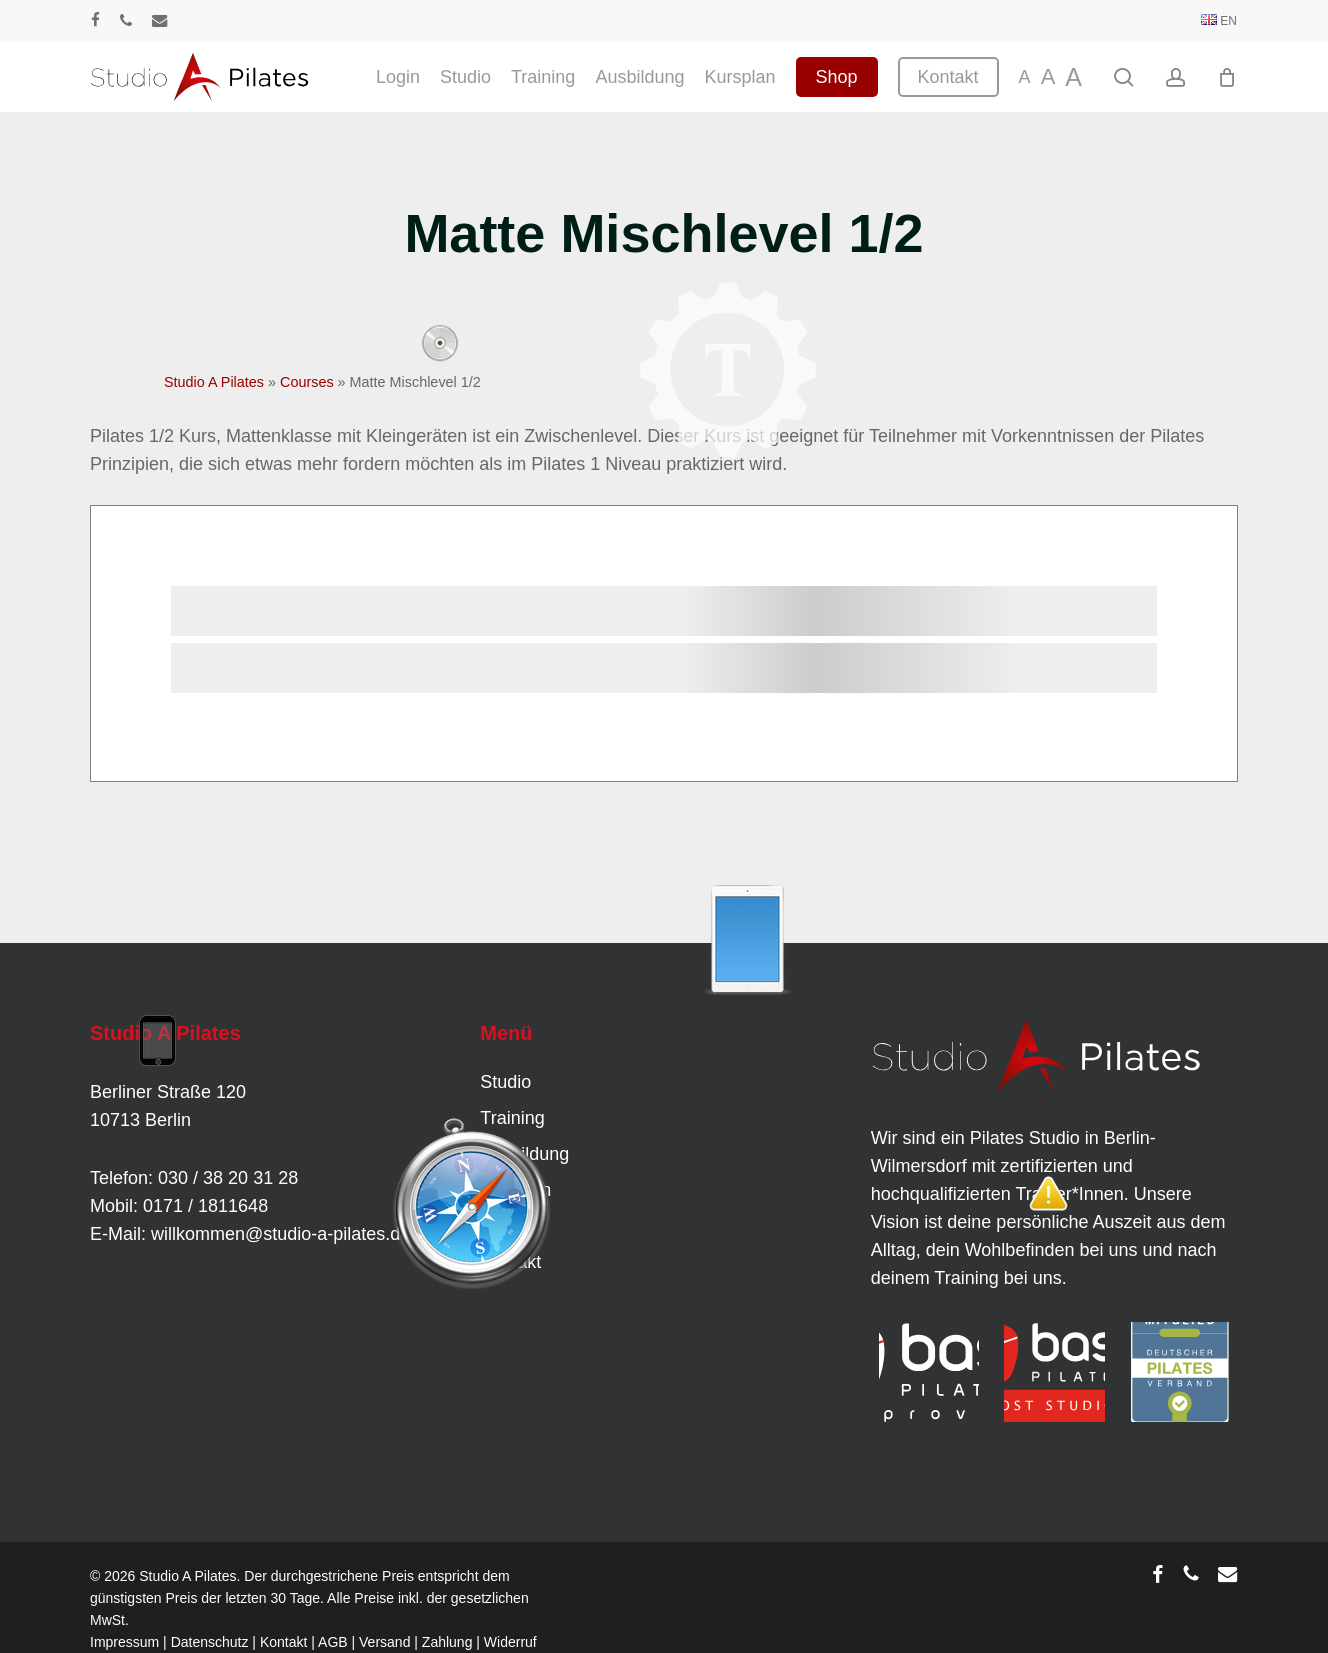 The image size is (1328, 1653). Describe the element at coordinates (1048, 1193) in the screenshot. I see `report a system problem or crash` at that location.